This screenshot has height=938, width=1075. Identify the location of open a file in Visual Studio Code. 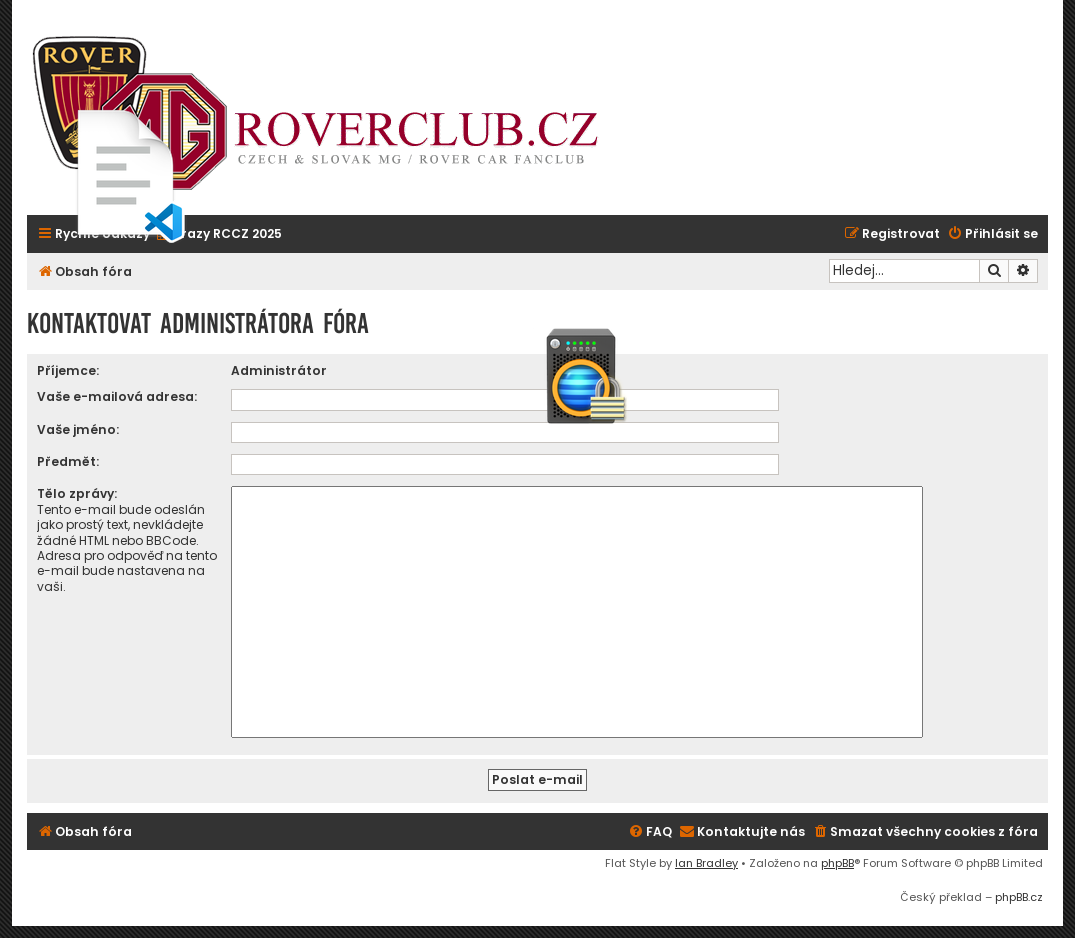
(125, 175).